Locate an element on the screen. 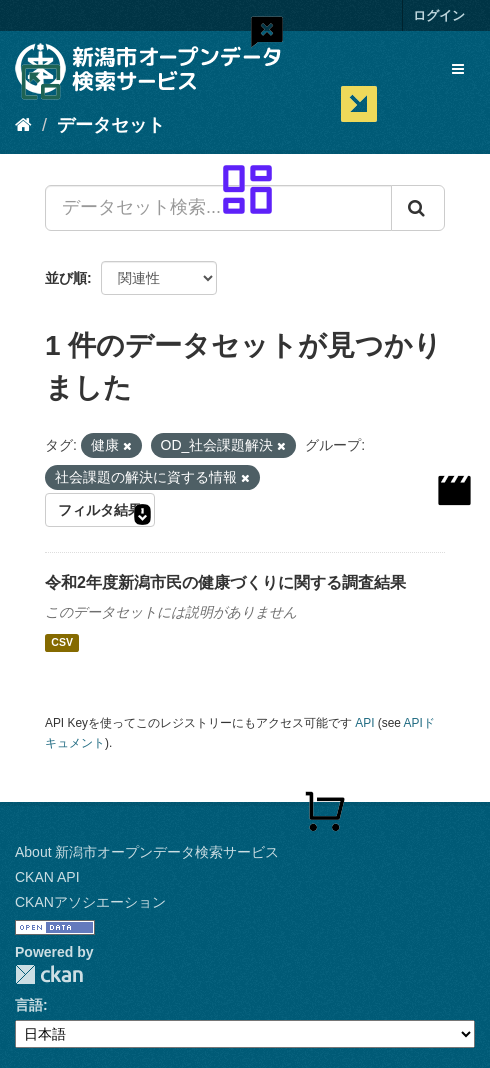 The width and height of the screenshot is (490, 1068). view your shopping cart is located at coordinates (324, 810).